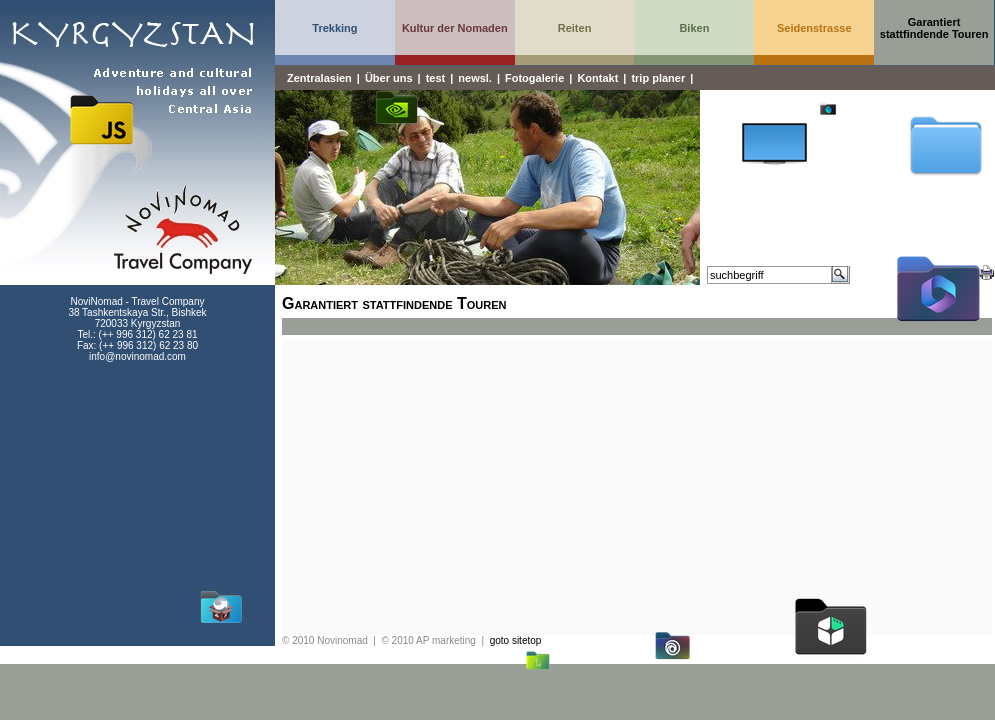 This screenshot has height=720, width=995. Describe the element at coordinates (828, 109) in the screenshot. I see `open dart project folder` at that location.